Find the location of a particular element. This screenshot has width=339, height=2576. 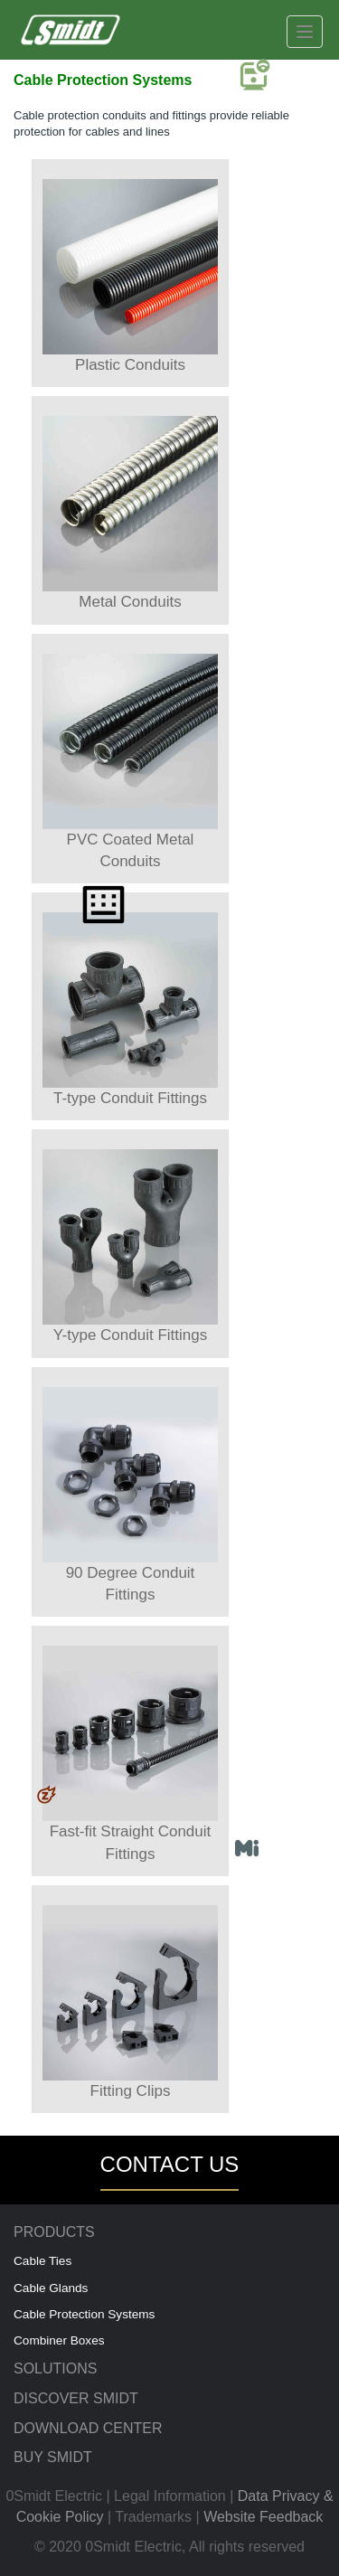

link to zcool profile or portfolio is located at coordinates (46, 1794).